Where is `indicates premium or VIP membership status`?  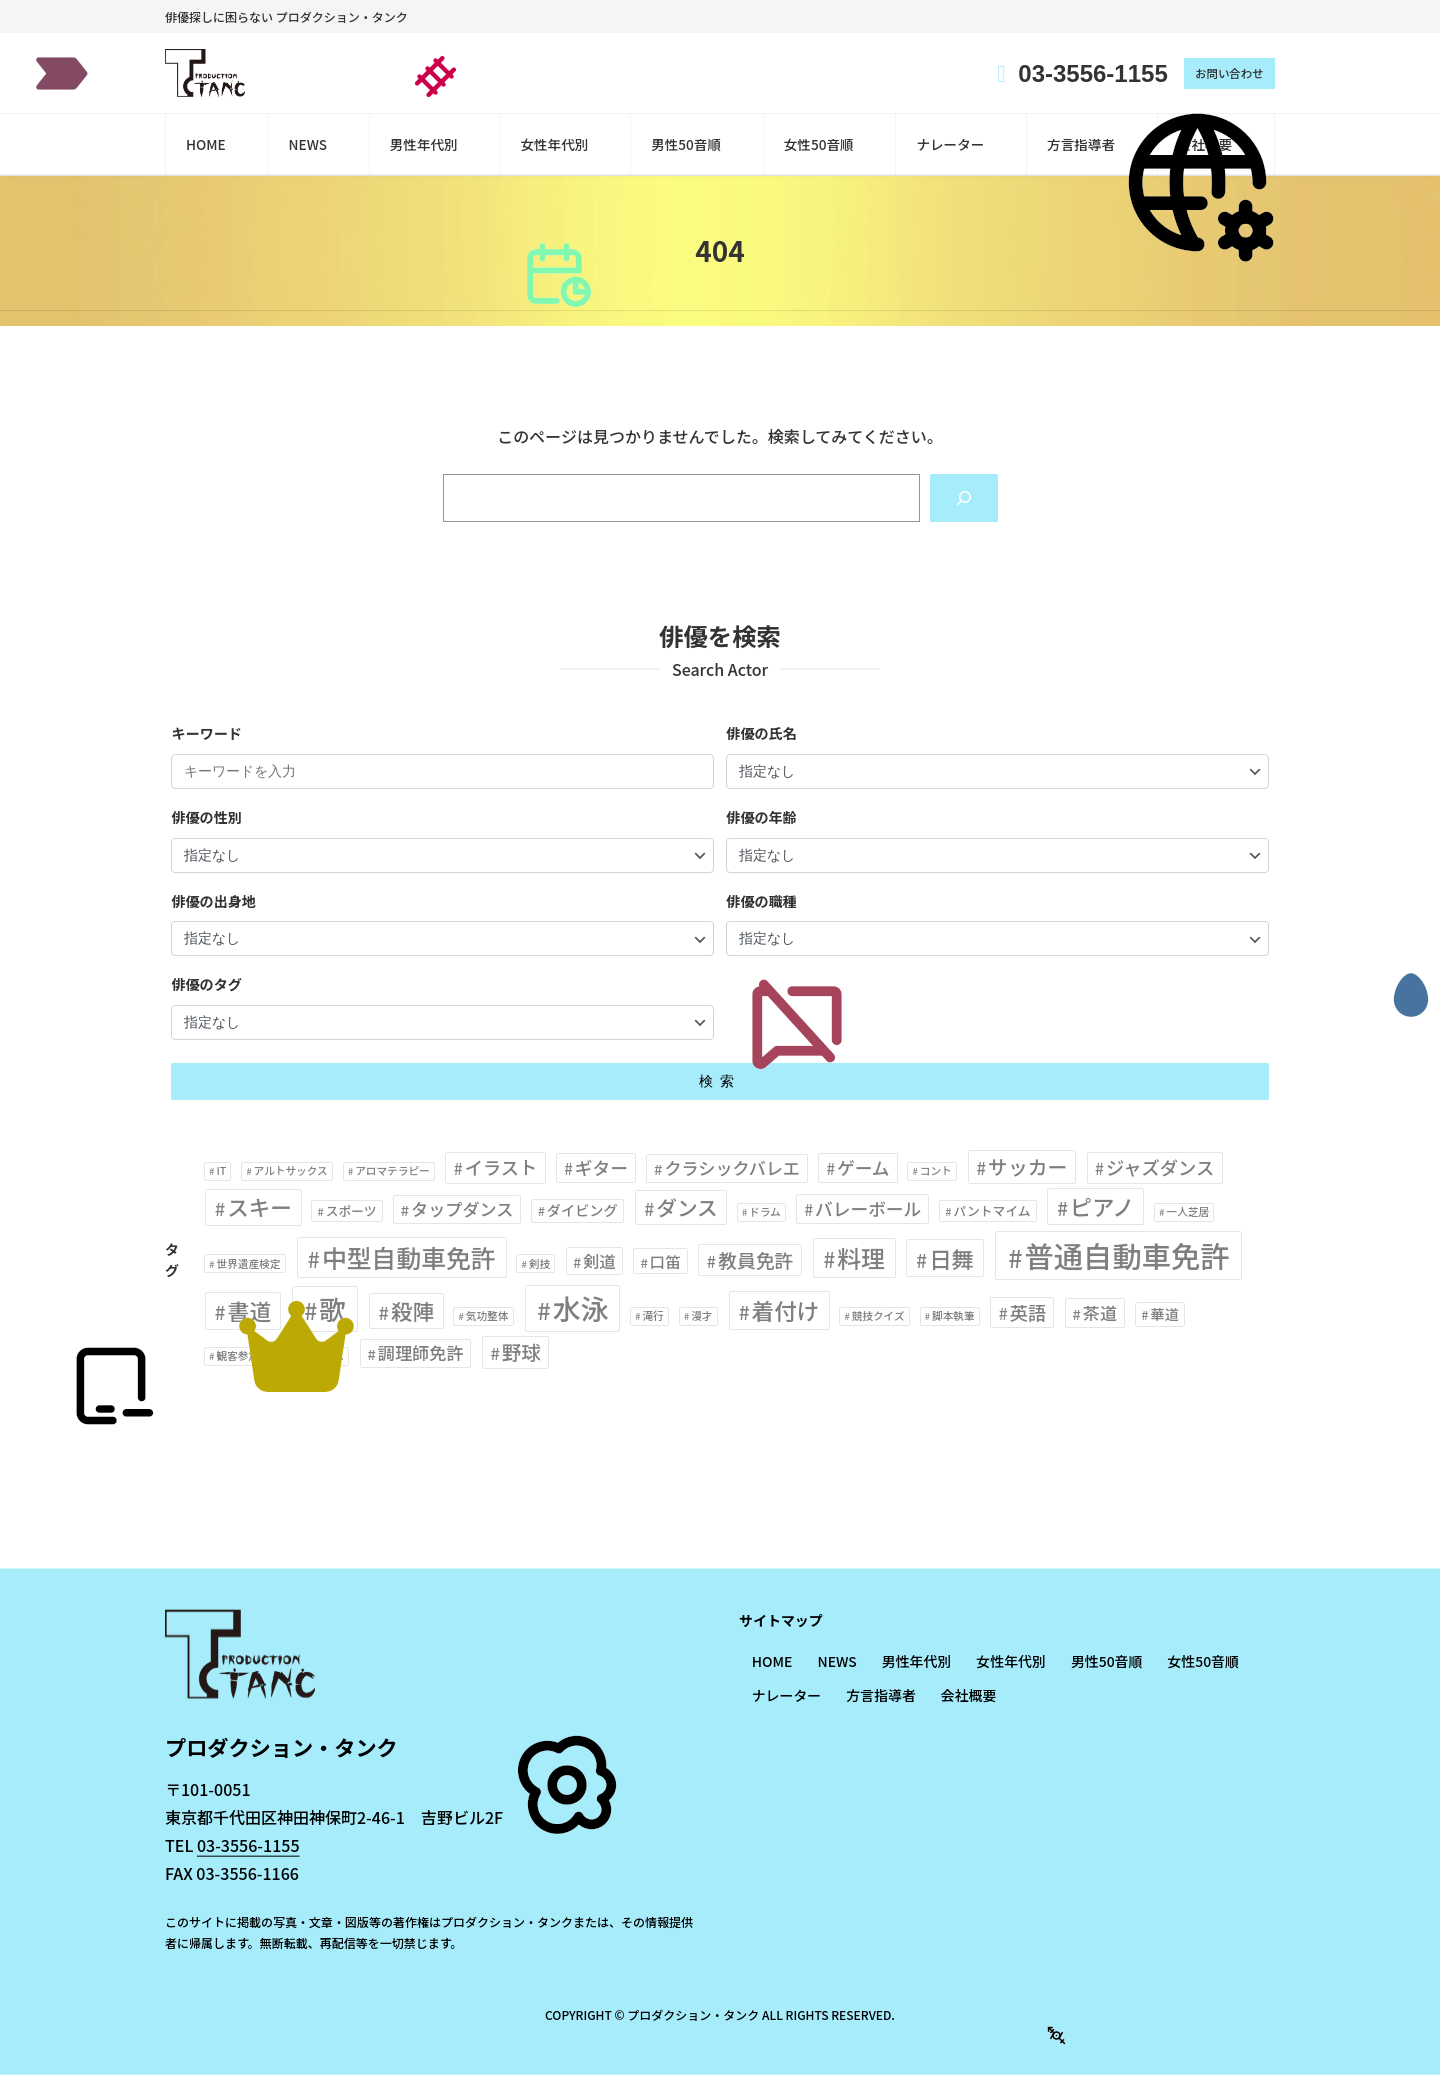
indicates premium or VIP membership status is located at coordinates (296, 1351).